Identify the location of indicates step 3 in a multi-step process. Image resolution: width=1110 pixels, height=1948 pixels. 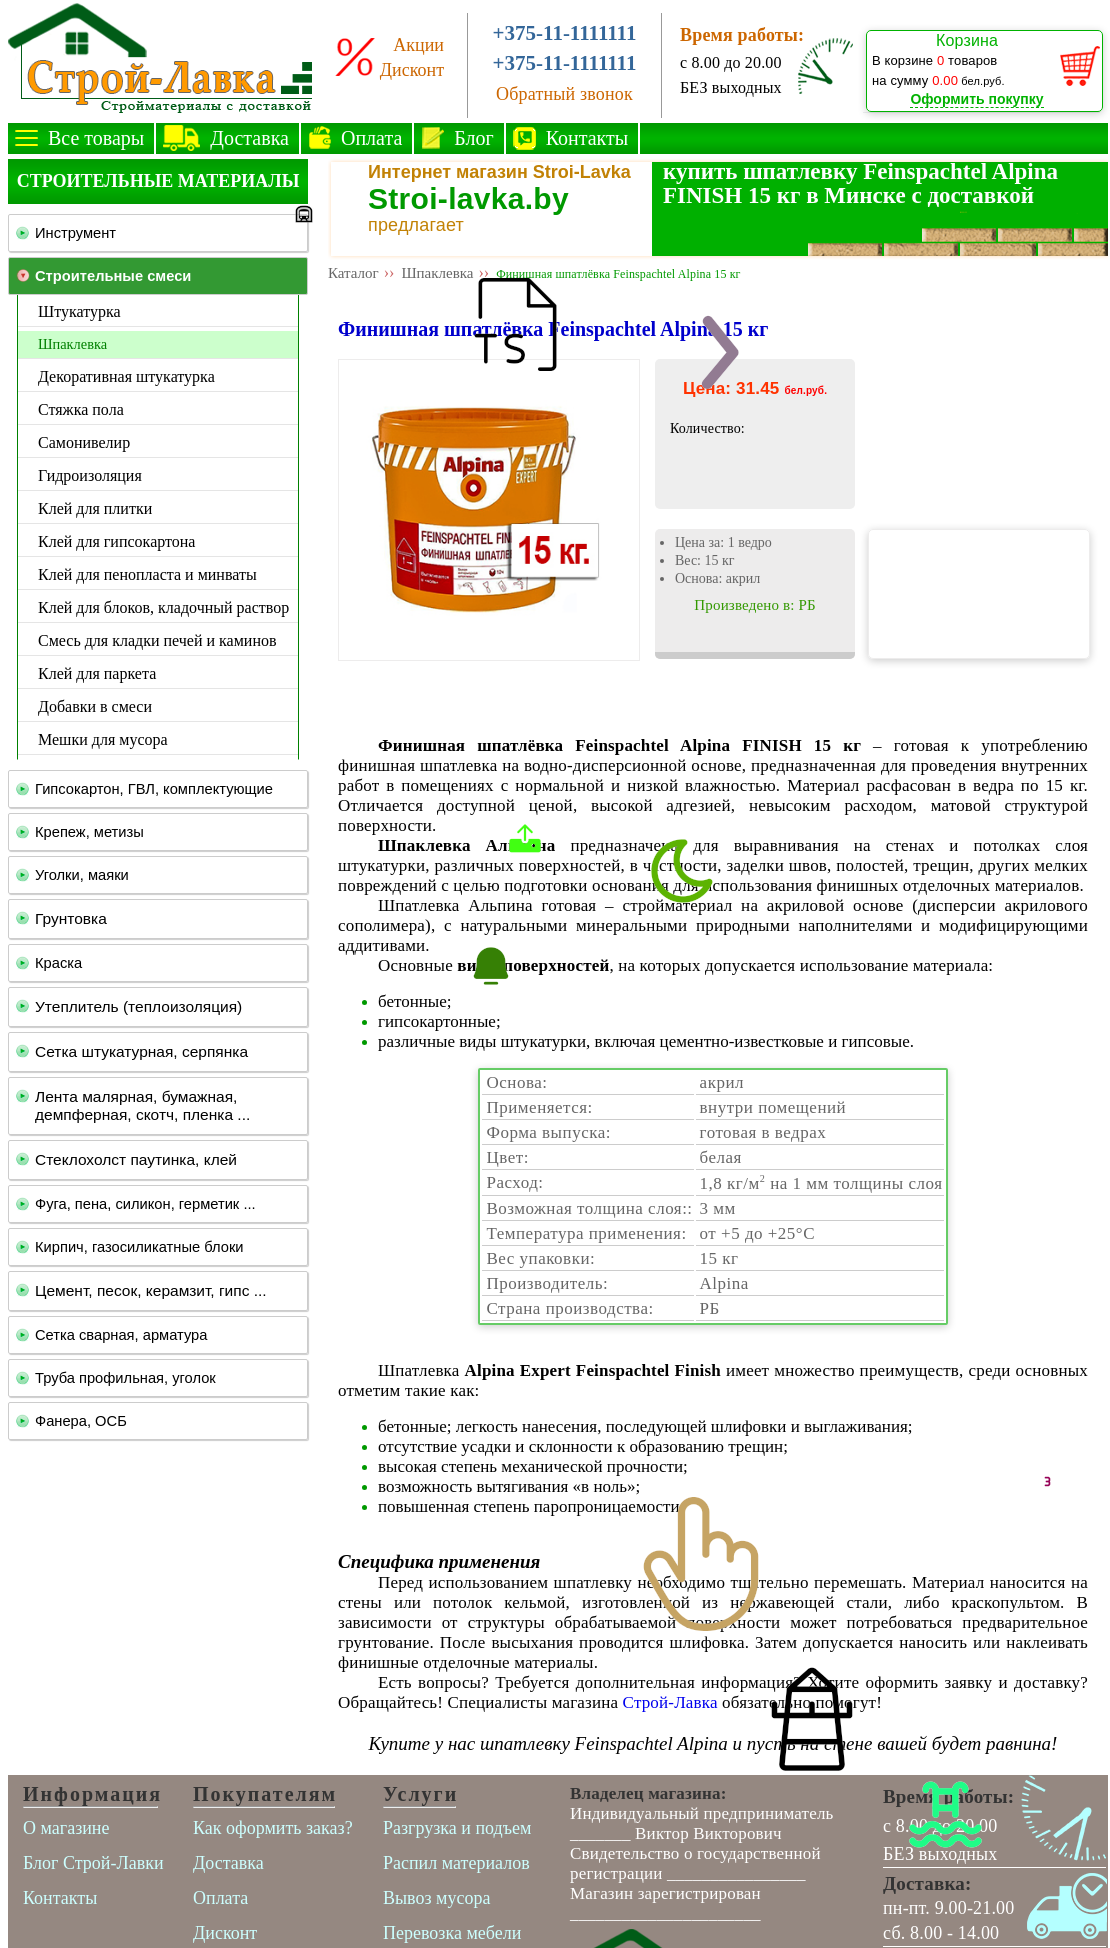
(1047, 1481).